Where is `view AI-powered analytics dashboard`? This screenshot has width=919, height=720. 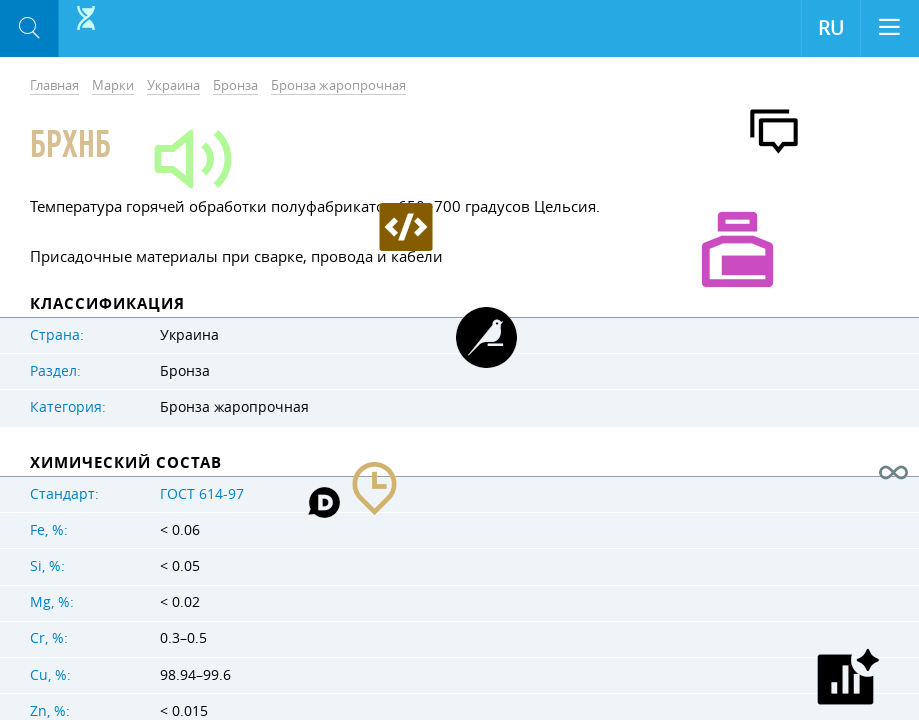
view AI-powered analytics dashboard is located at coordinates (845, 679).